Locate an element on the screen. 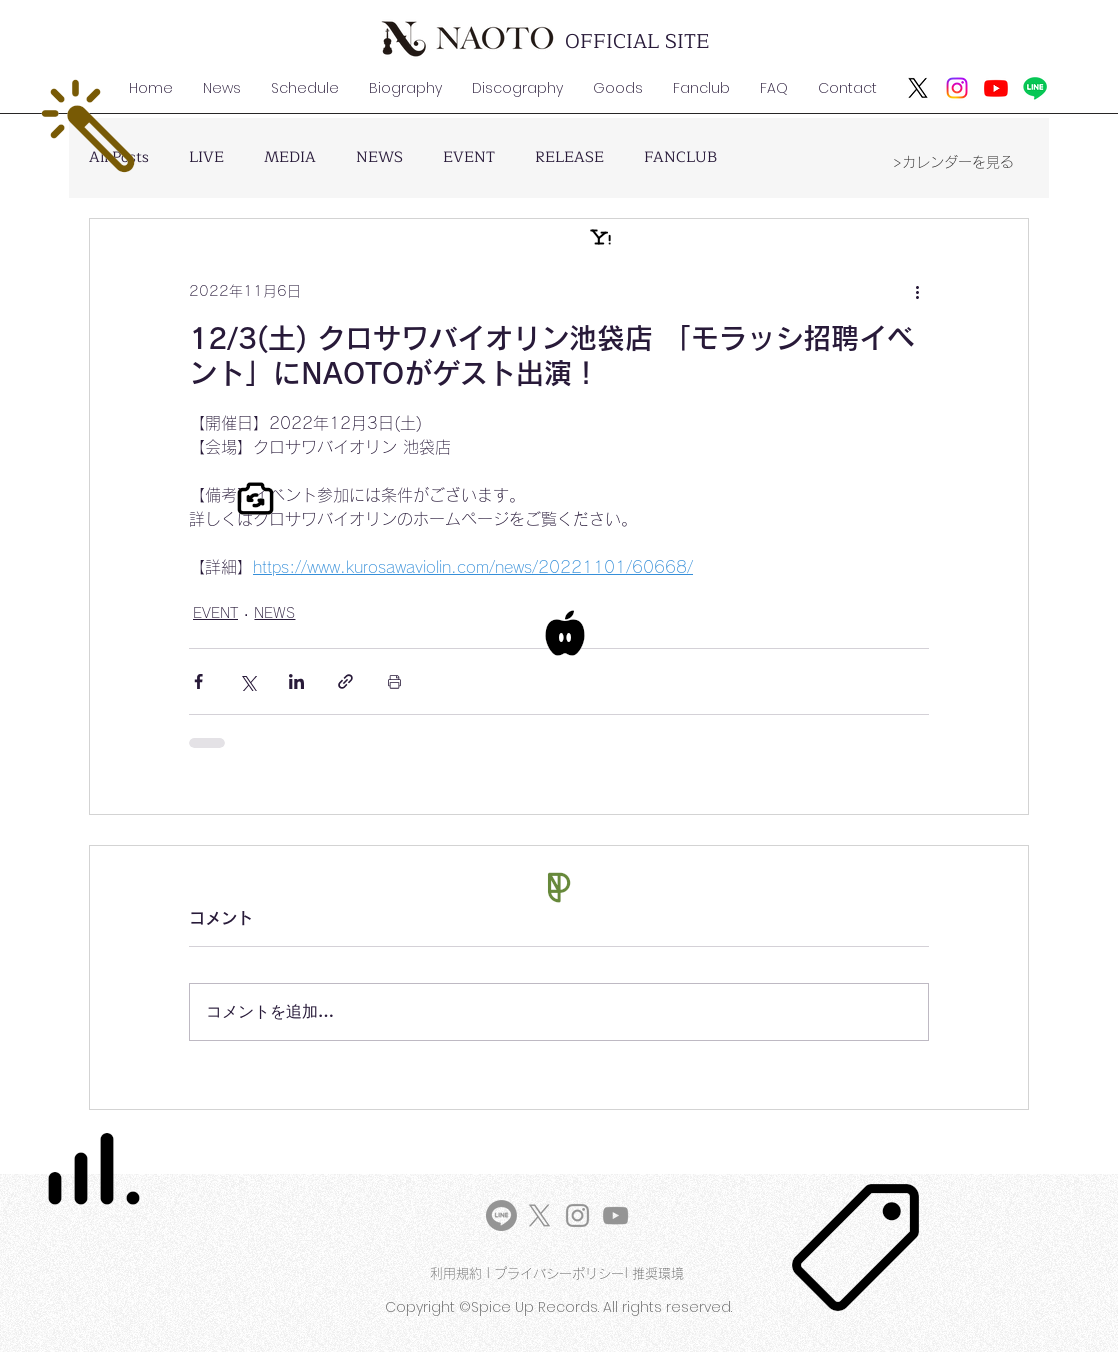 This screenshot has height=1352, width=1118. link to Yahoo account is located at coordinates (601, 237).